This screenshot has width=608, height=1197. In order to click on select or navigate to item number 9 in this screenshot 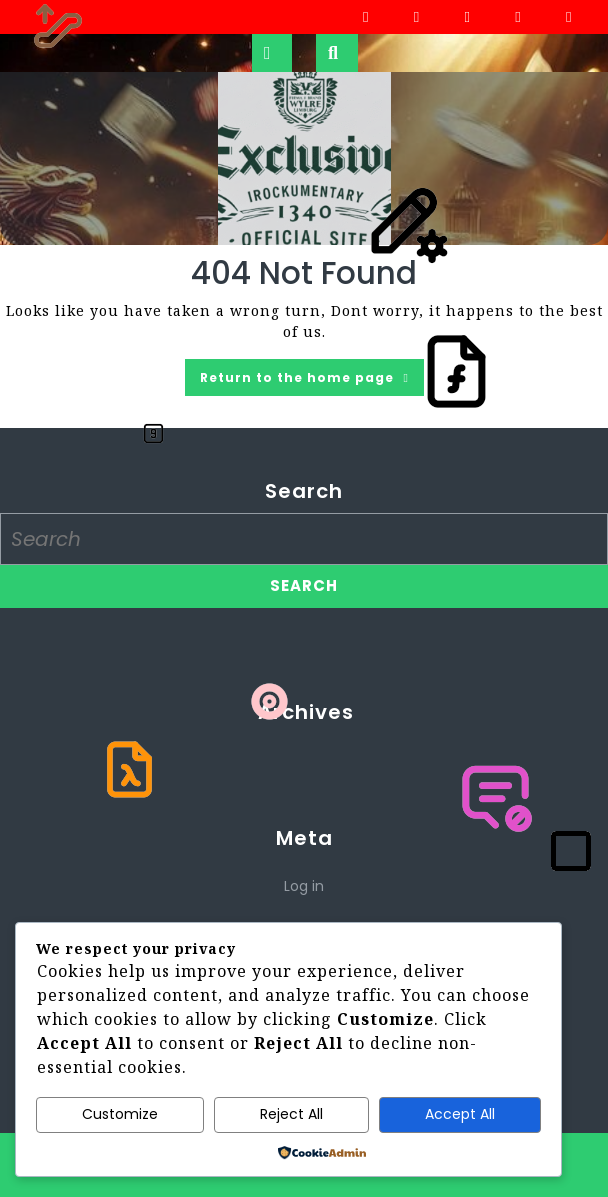, I will do `click(153, 433)`.